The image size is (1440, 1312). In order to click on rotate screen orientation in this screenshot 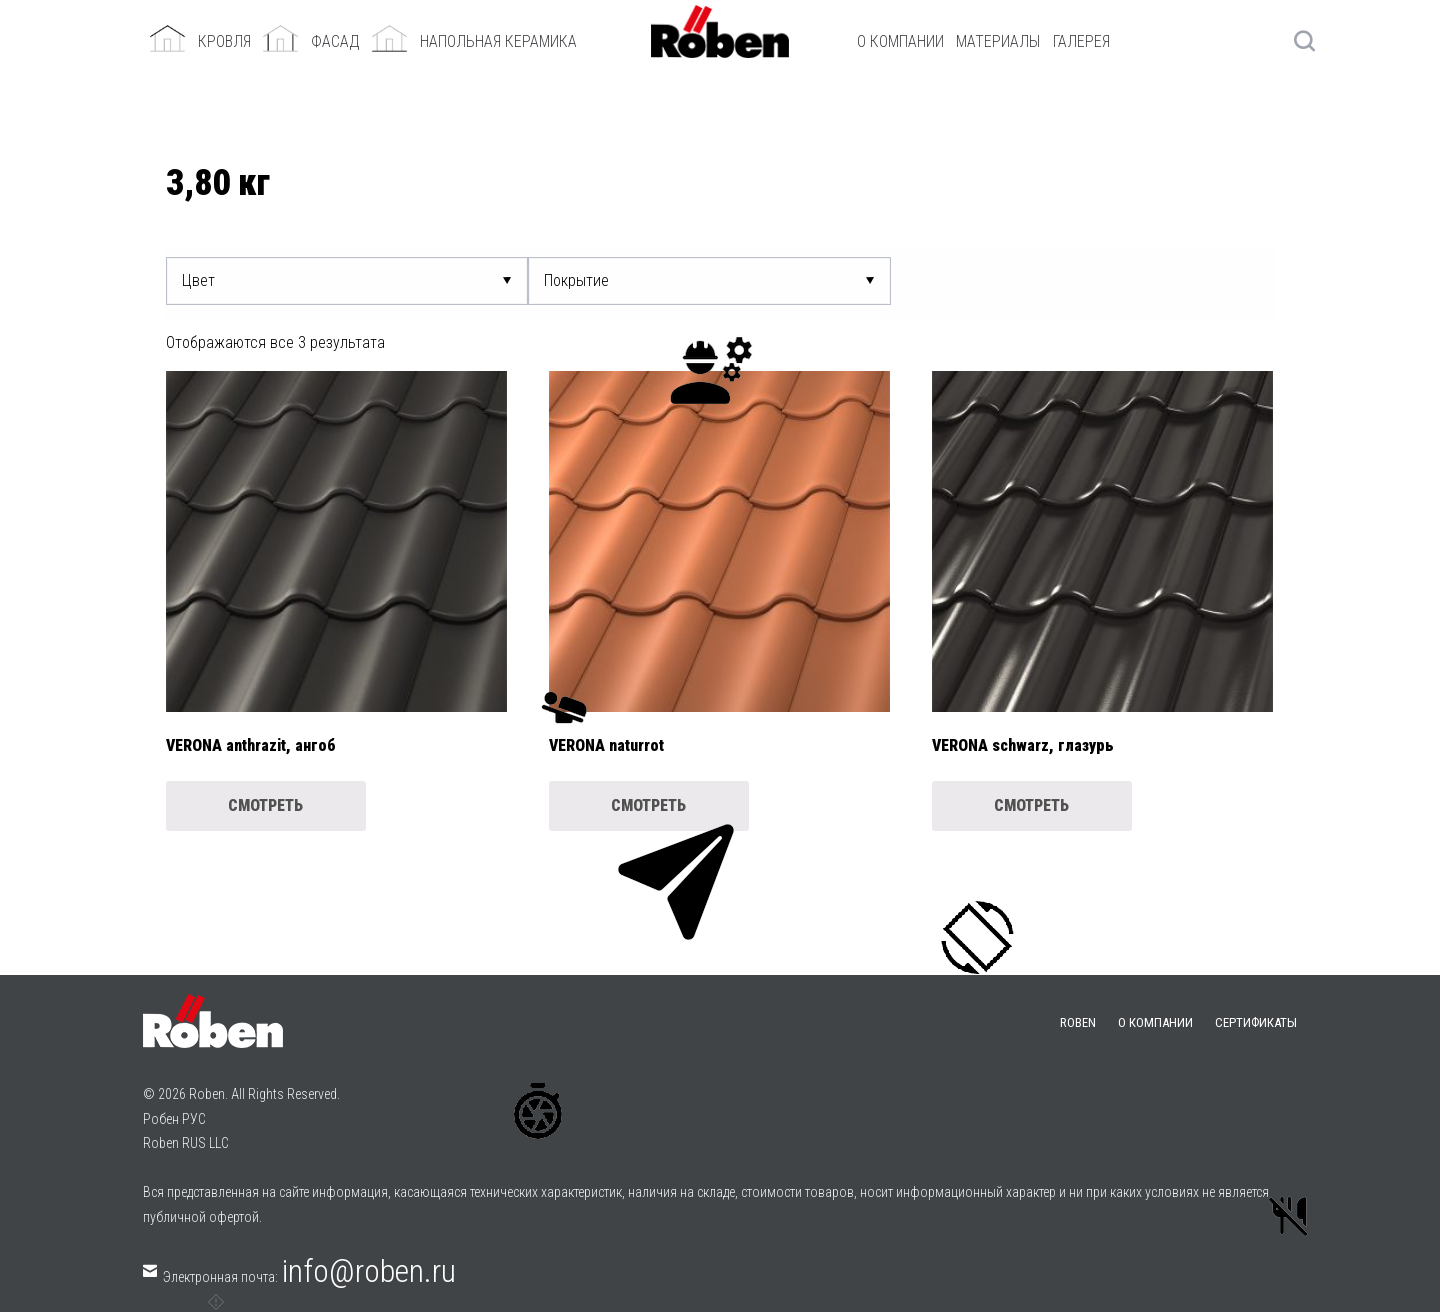, I will do `click(977, 937)`.